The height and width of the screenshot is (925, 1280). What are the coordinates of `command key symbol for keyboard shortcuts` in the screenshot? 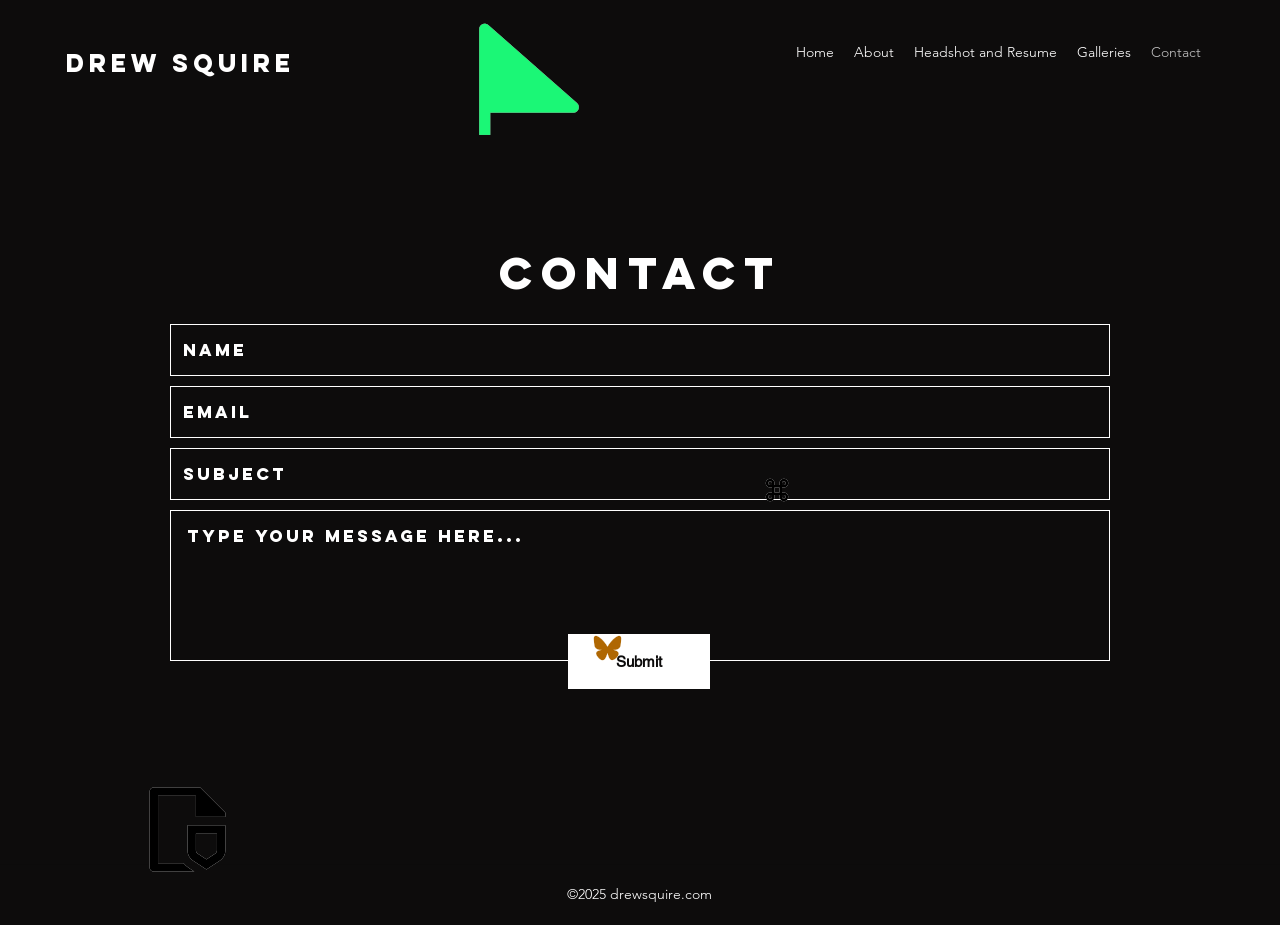 It's located at (777, 490).